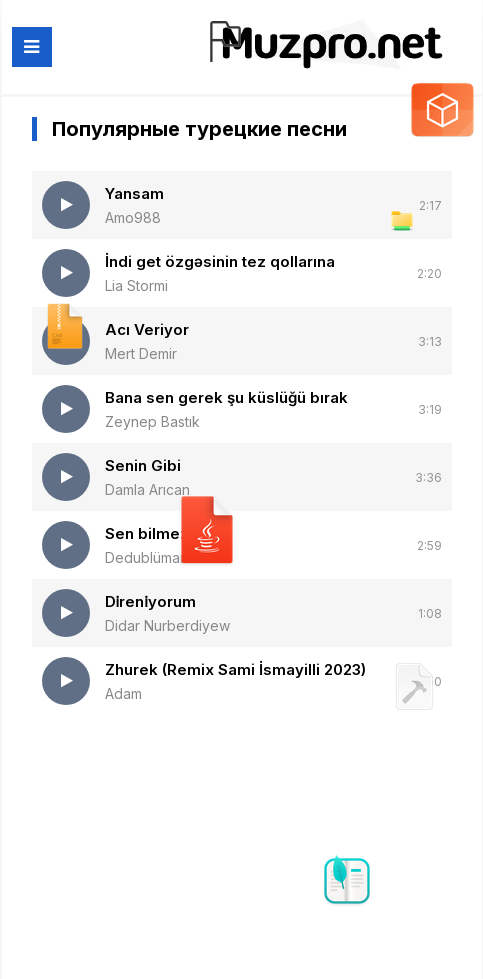  Describe the element at coordinates (442, 107) in the screenshot. I see `open a 3D model file` at that location.